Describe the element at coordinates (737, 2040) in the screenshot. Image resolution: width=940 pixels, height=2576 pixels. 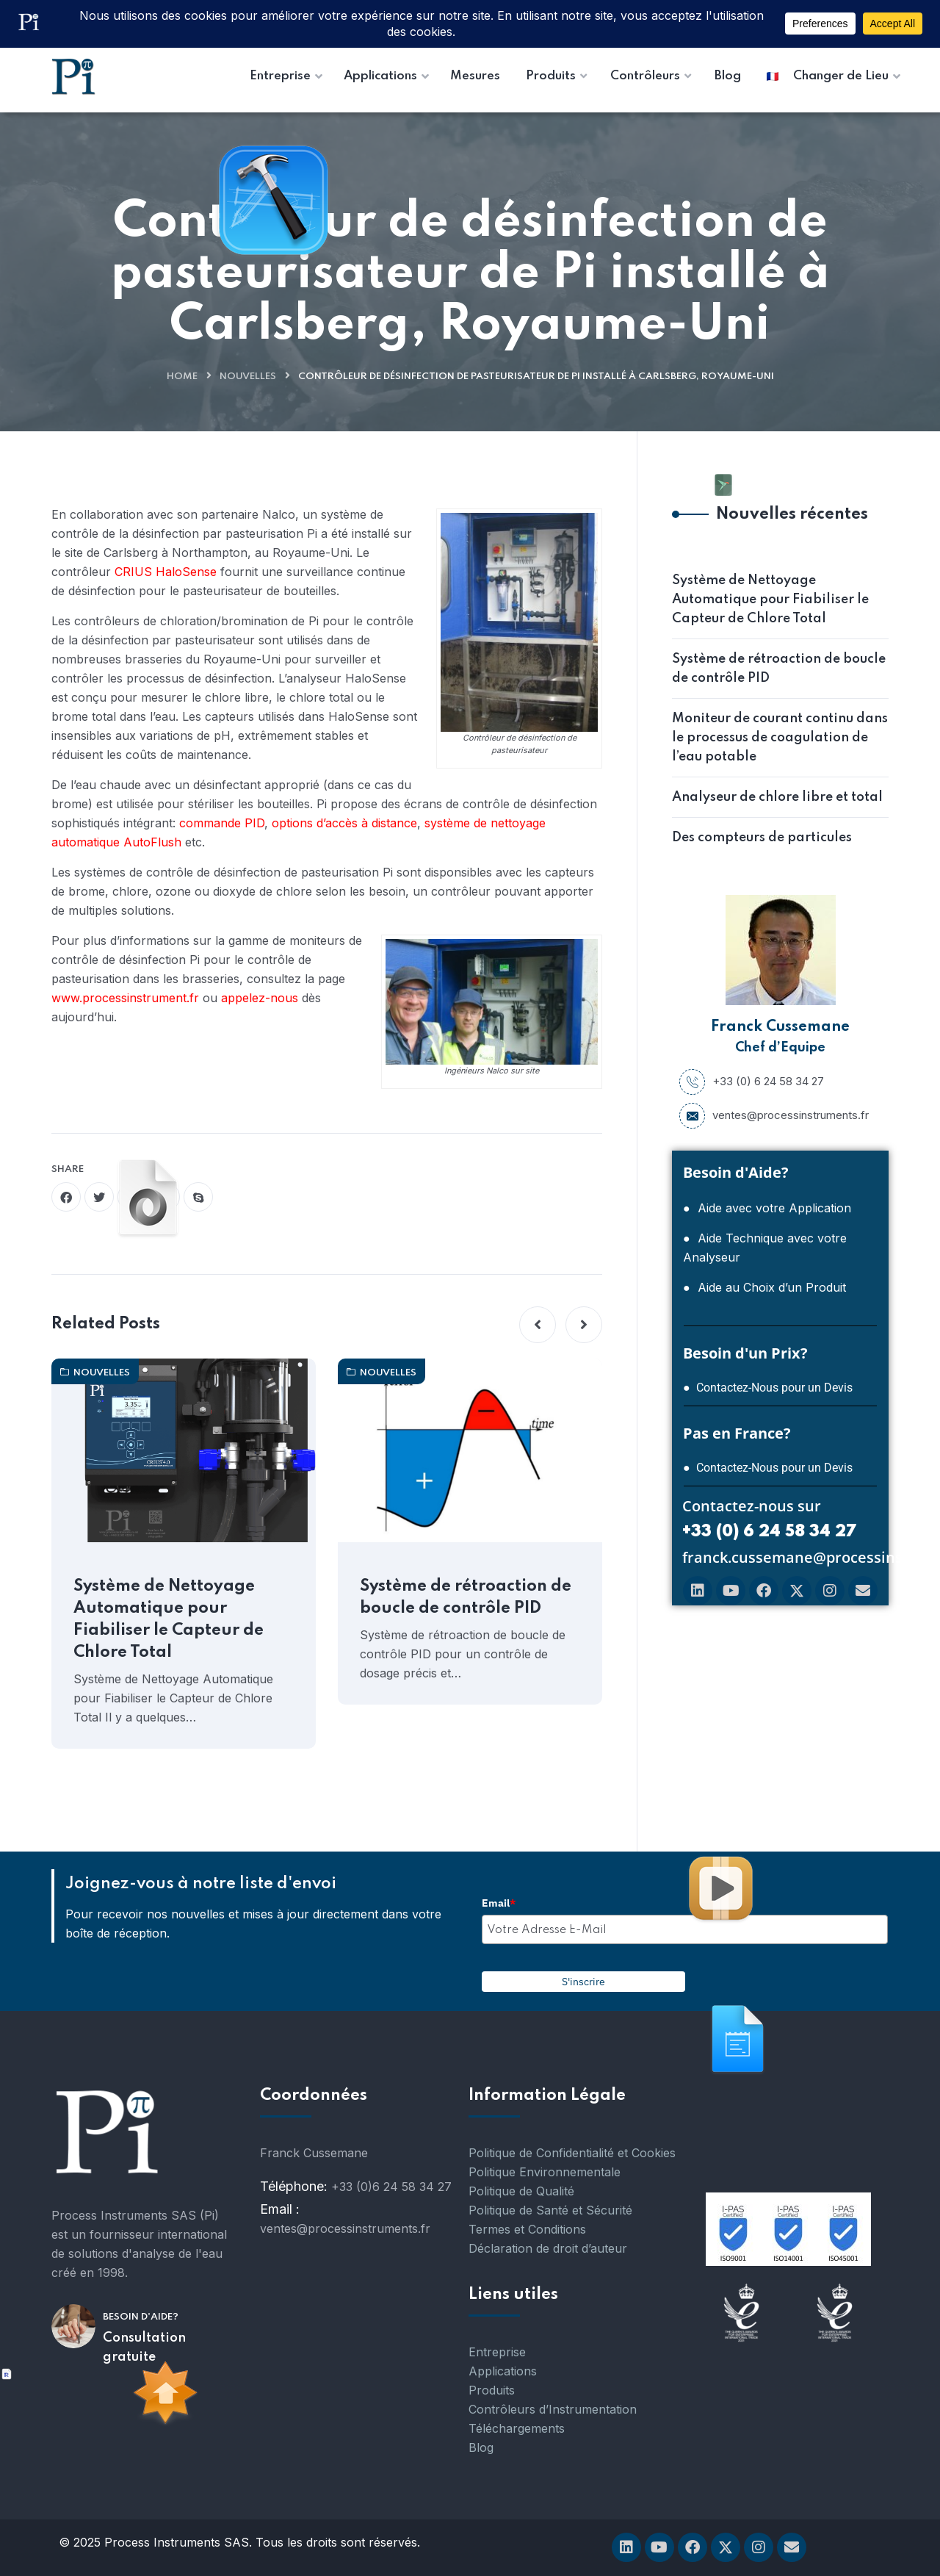
I see `open a DjVu format image file` at that location.